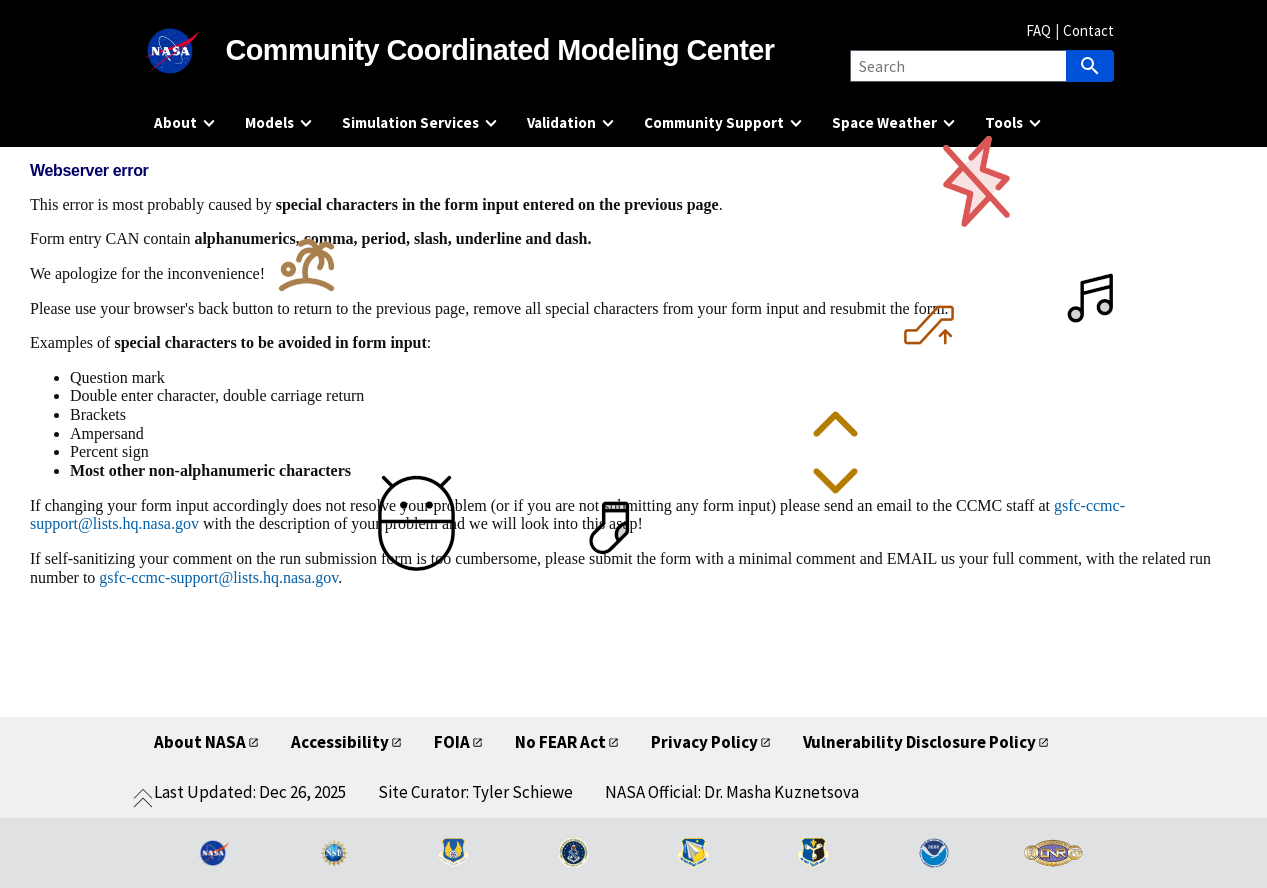 The width and height of the screenshot is (1267, 888). Describe the element at coordinates (1093, 299) in the screenshot. I see `access music or audio library` at that location.